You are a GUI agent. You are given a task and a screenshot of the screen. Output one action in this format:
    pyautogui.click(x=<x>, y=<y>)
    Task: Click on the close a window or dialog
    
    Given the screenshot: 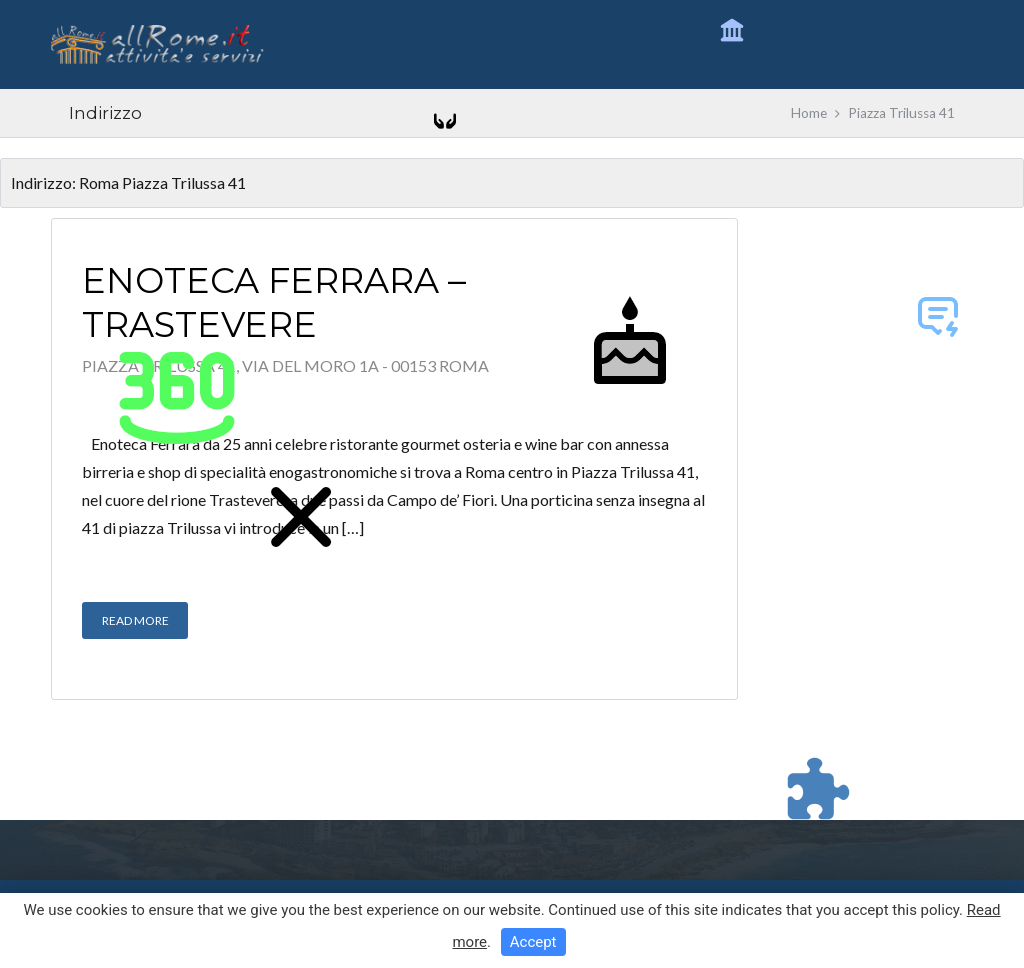 What is the action you would take?
    pyautogui.click(x=301, y=517)
    